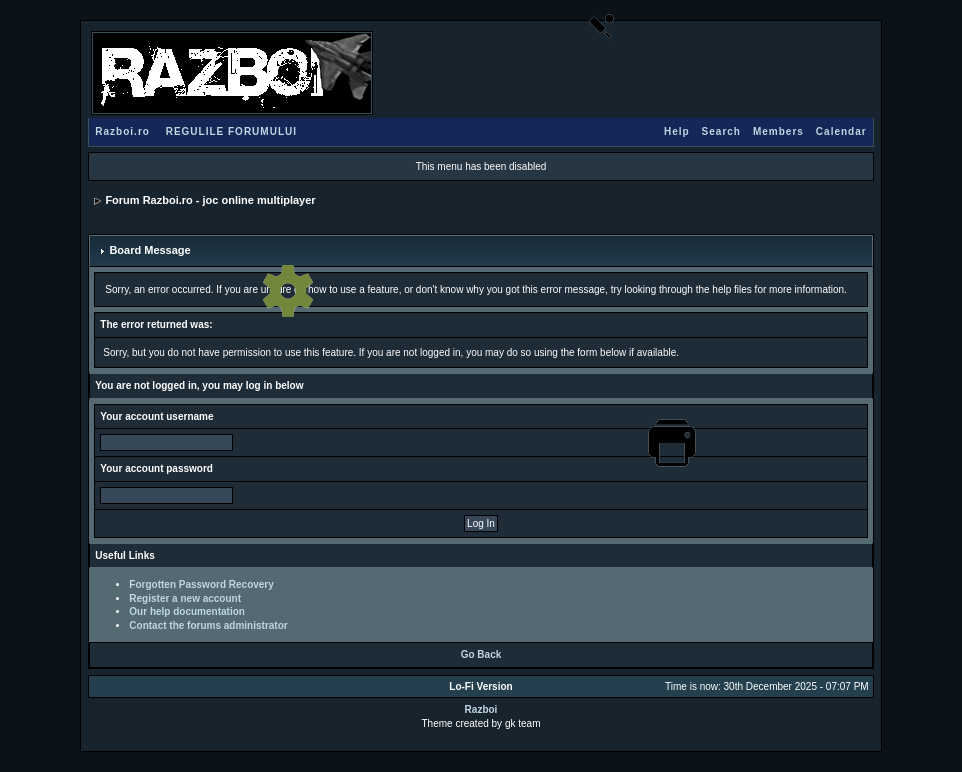 This screenshot has width=962, height=772. I want to click on access settings, so click(288, 291).